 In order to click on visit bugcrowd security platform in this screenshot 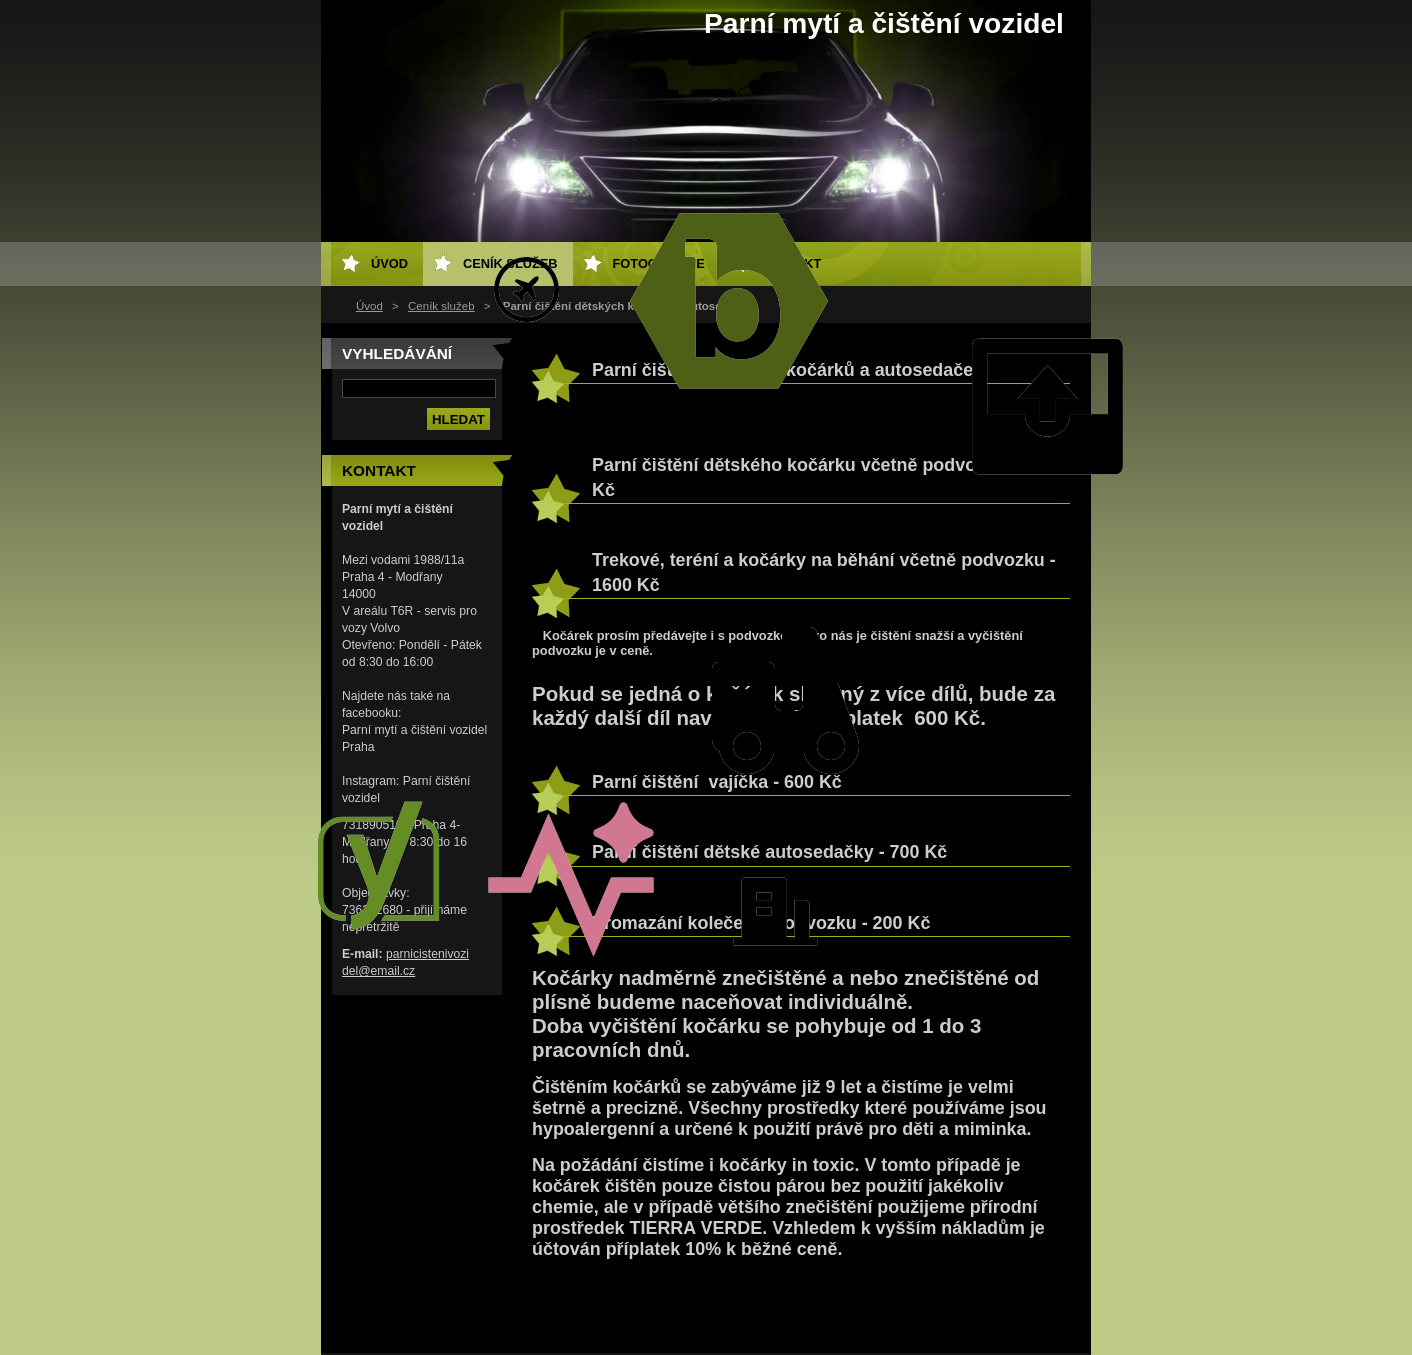, I will do `click(729, 301)`.